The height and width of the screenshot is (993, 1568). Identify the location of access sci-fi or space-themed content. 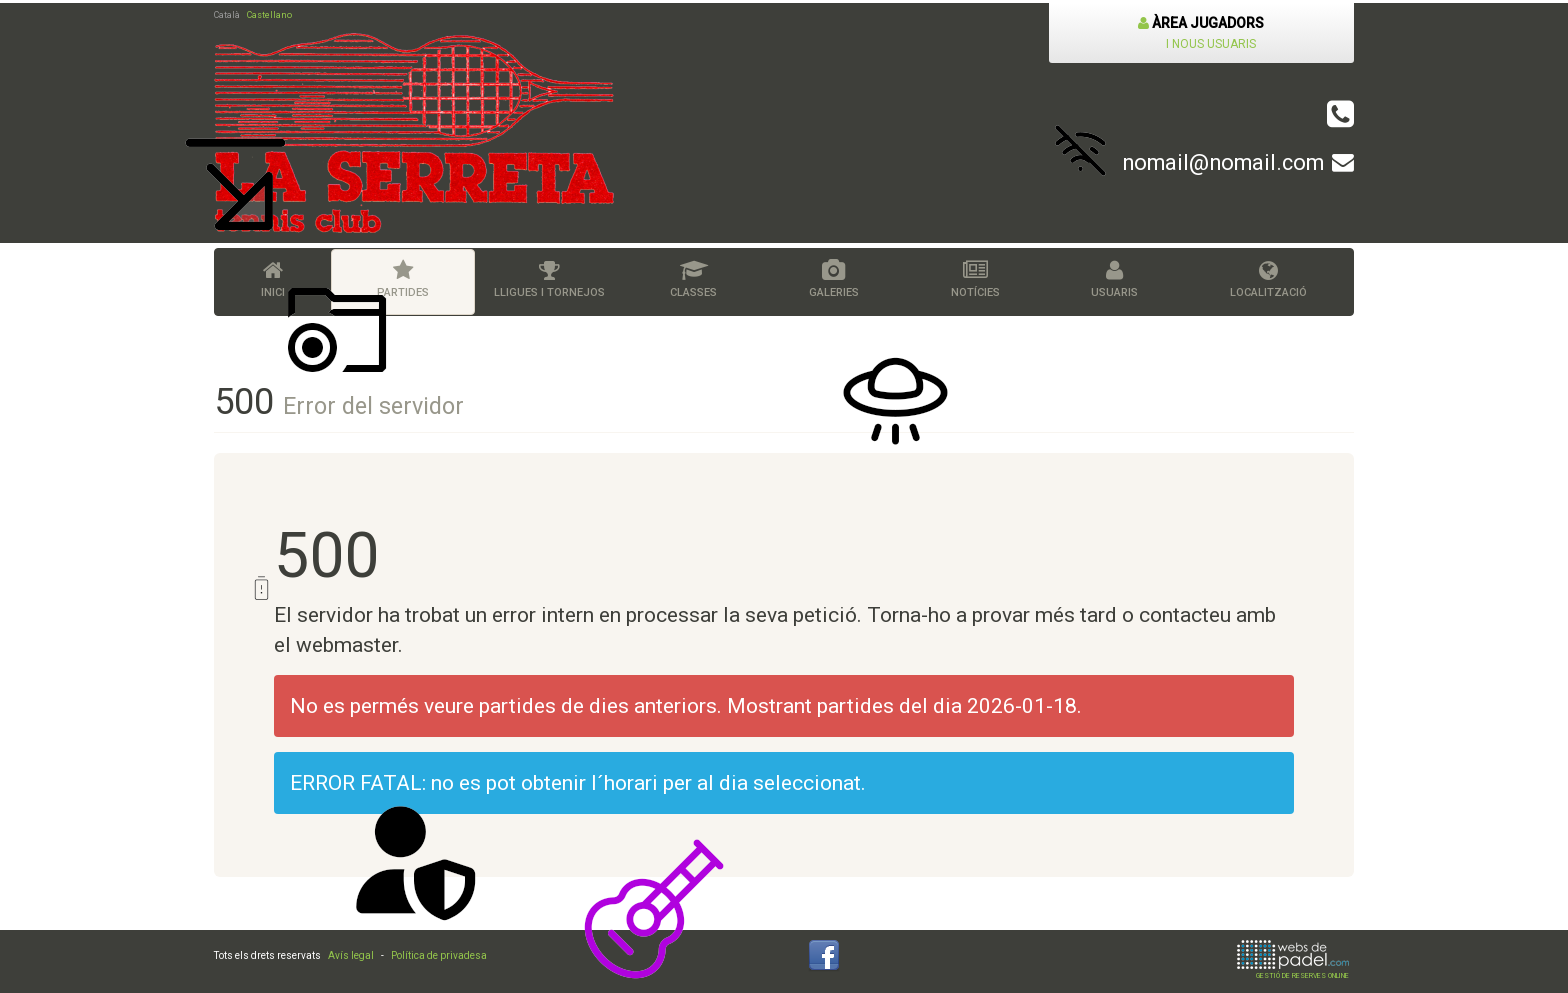
(895, 399).